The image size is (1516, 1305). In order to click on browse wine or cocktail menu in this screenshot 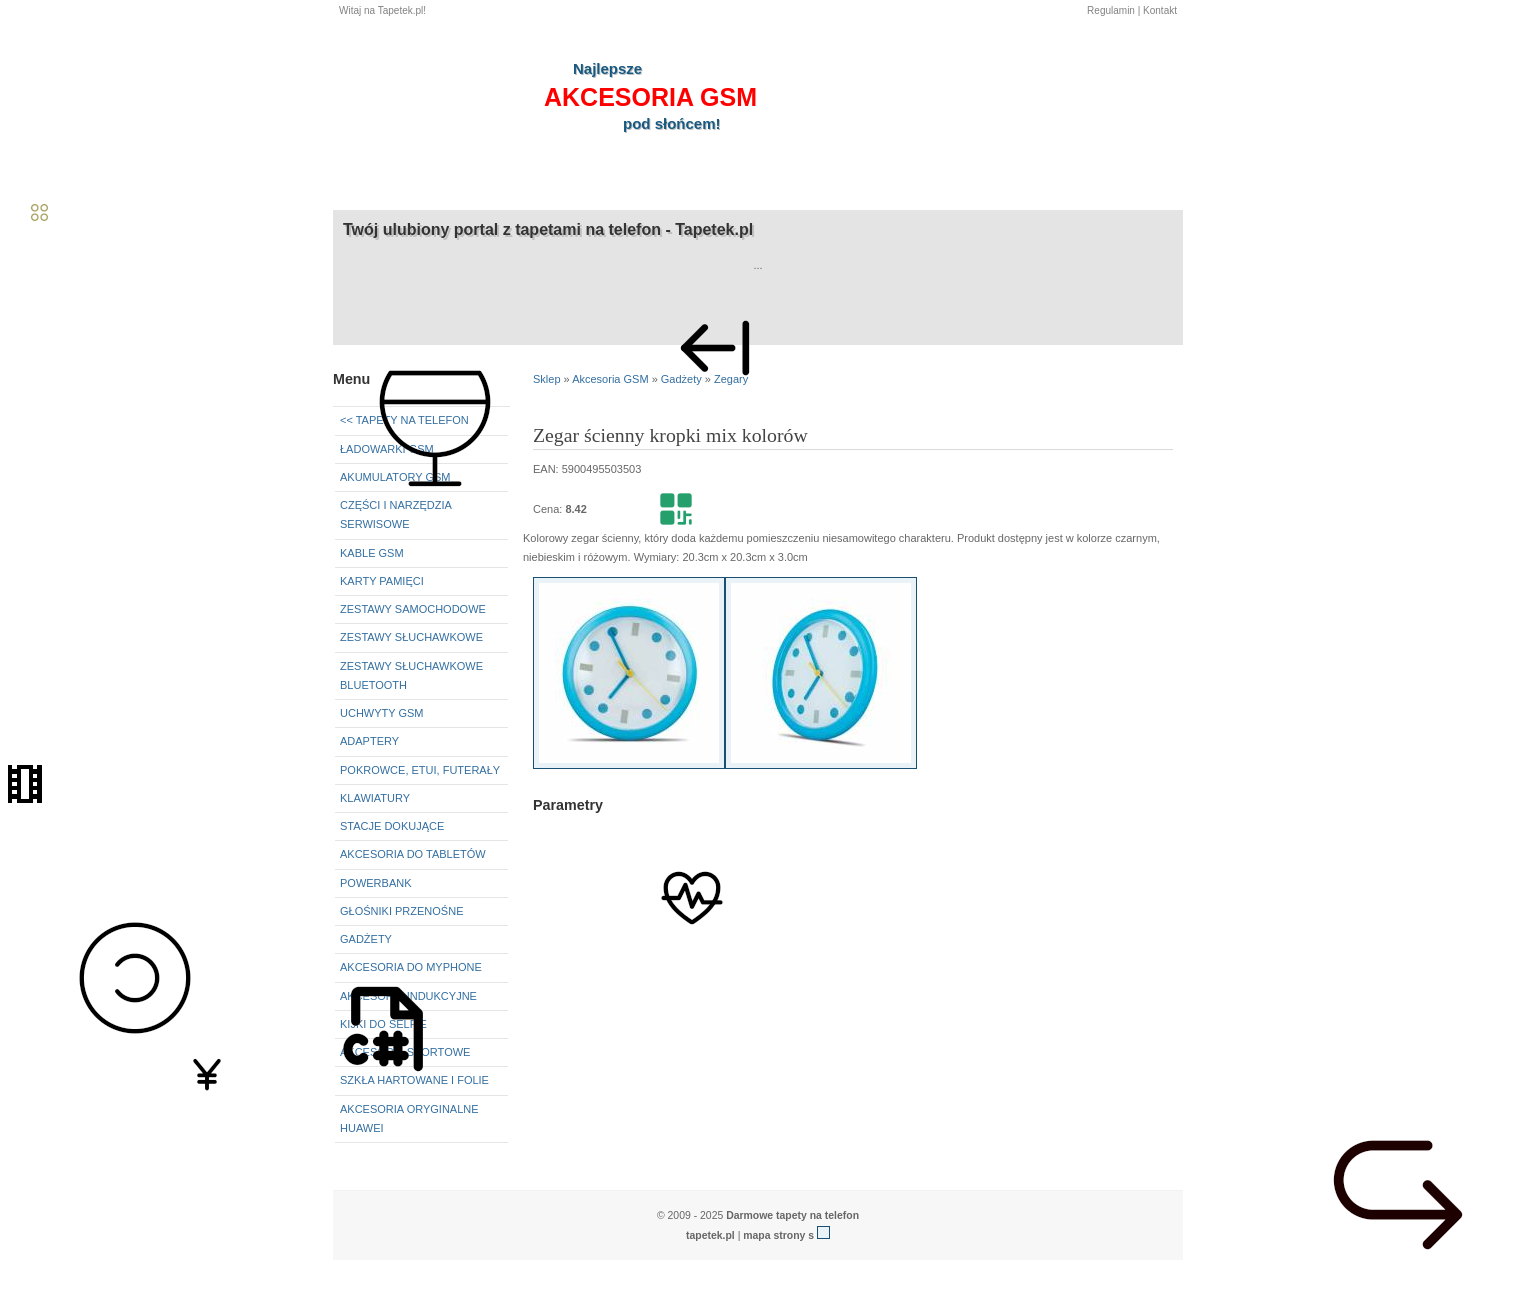, I will do `click(435, 426)`.